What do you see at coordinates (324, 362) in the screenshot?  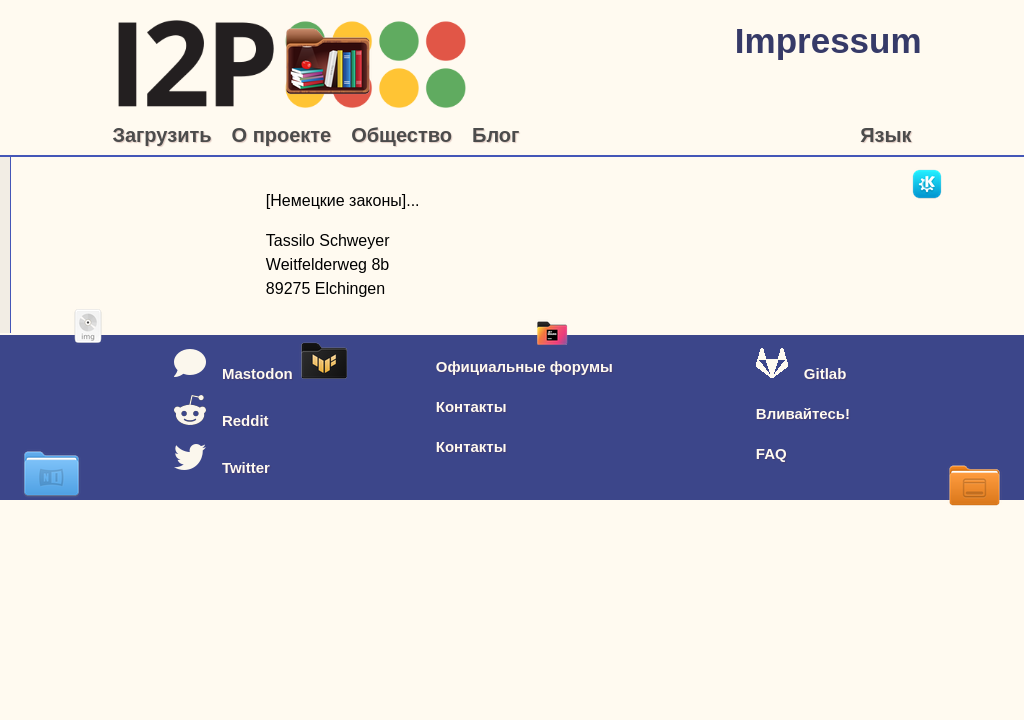 I see `folder for ASUS TUF gaming files or applications` at bounding box center [324, 362].